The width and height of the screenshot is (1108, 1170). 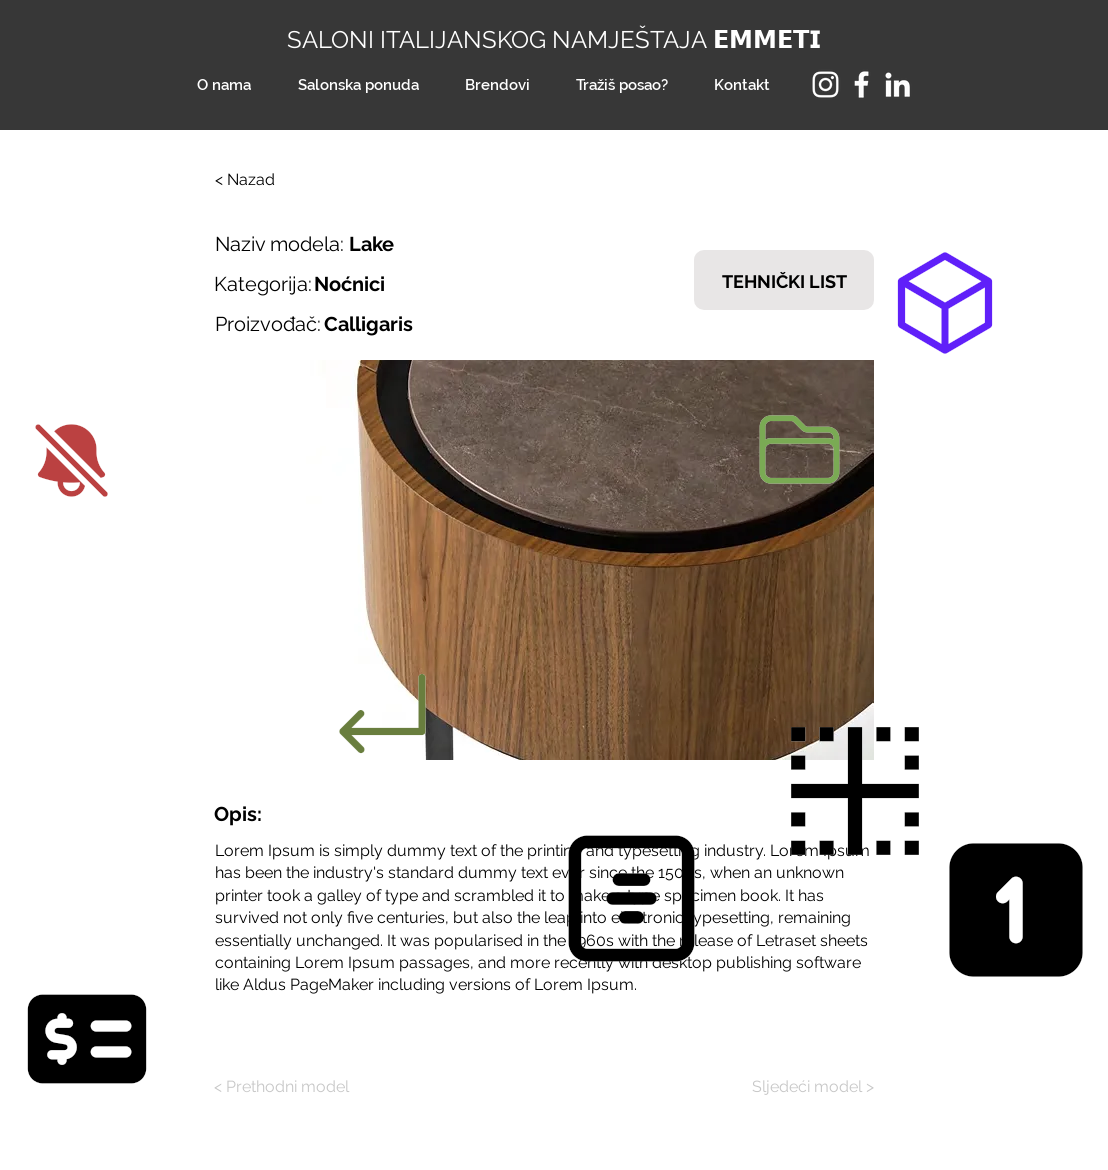 What do you see at coordinates (945, 303) in the screenshot?
I see `view 3D model or object` at bounding box center [945, 303].